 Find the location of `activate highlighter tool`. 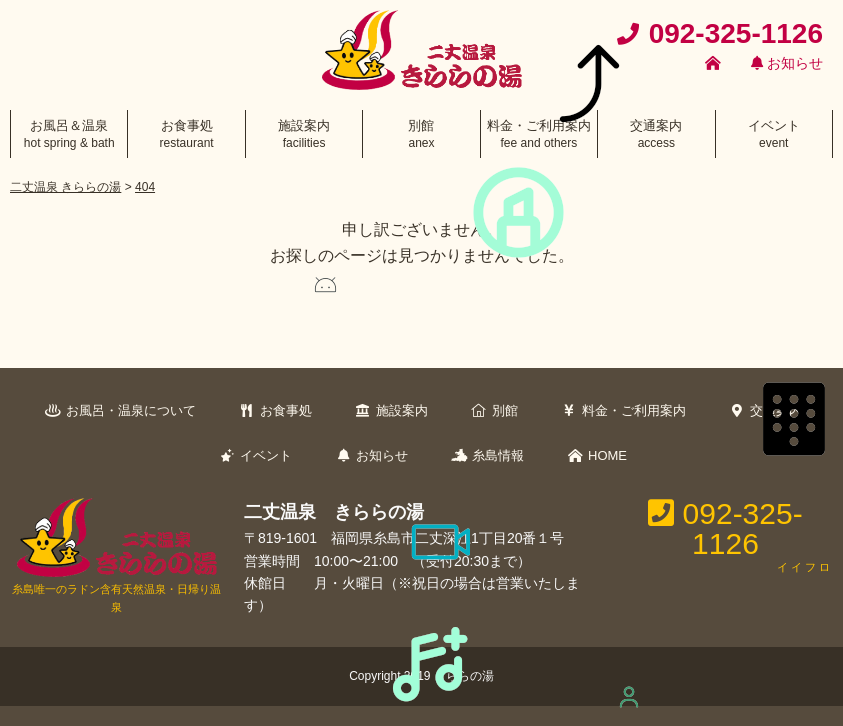

activate highlighter tool is located at coordinates (518, 212).